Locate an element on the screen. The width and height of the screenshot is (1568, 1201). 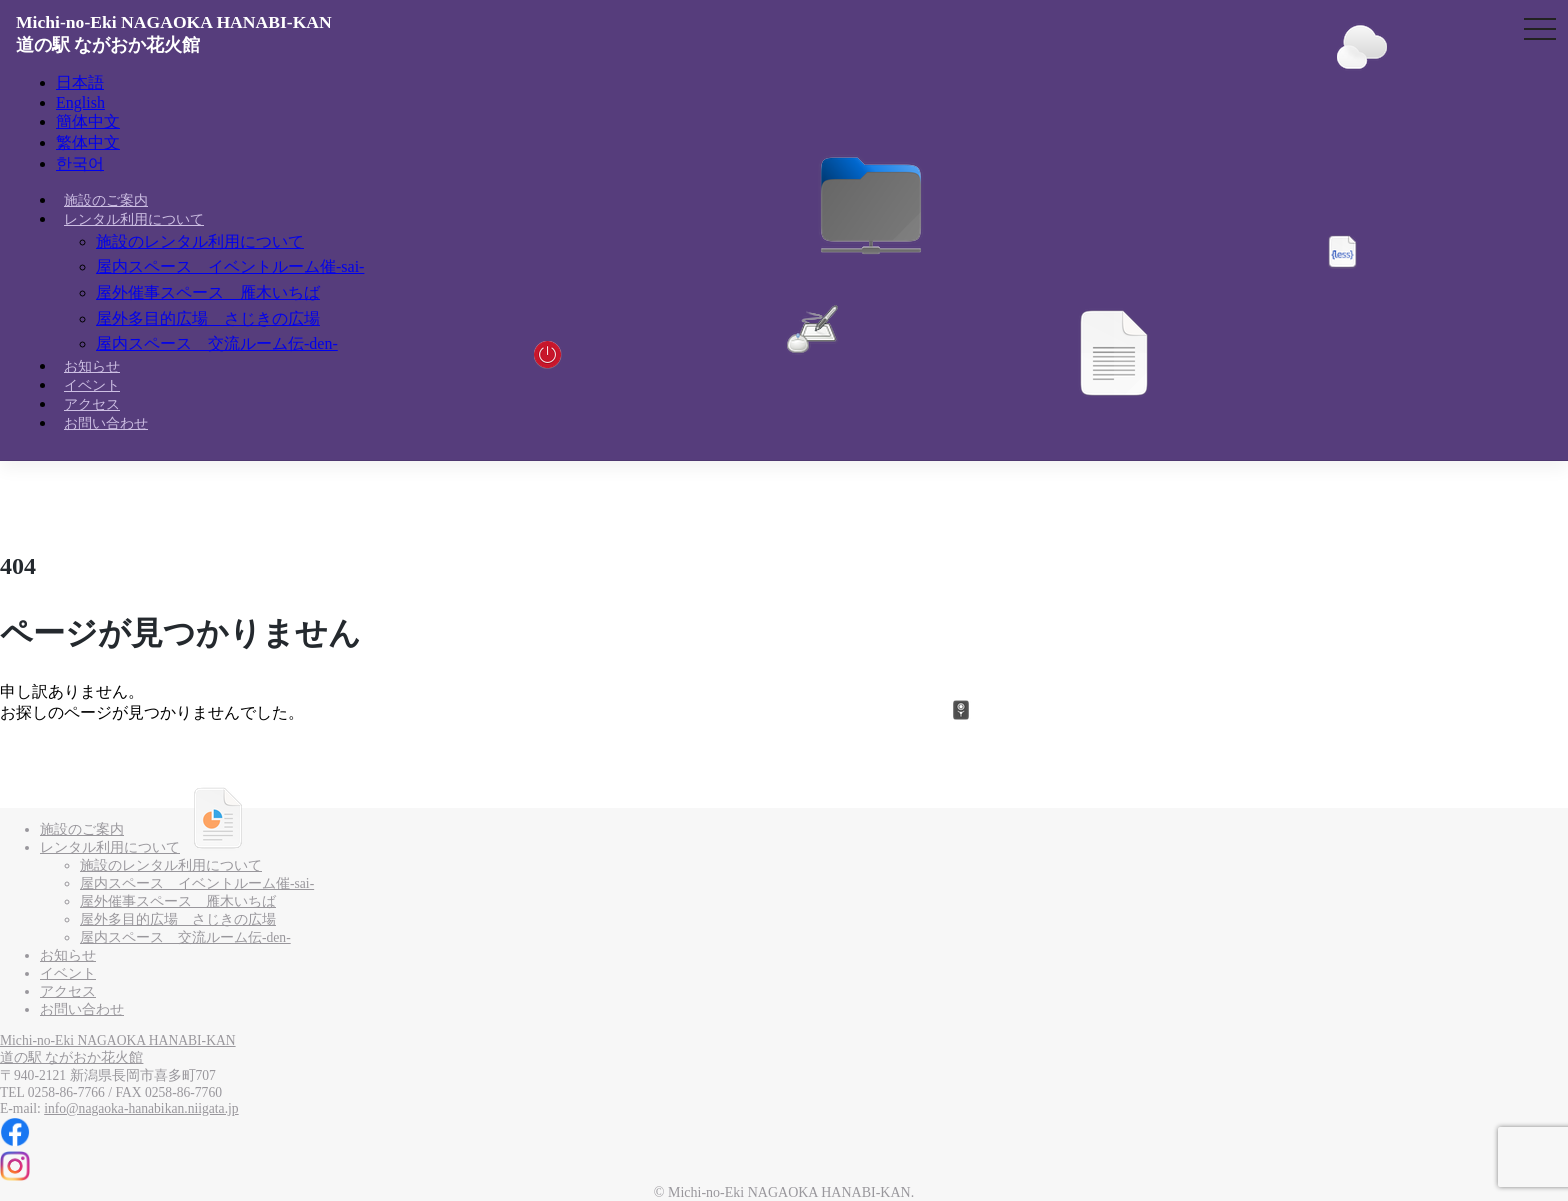
access a remote or network folder is located at coordinates (871, 204).